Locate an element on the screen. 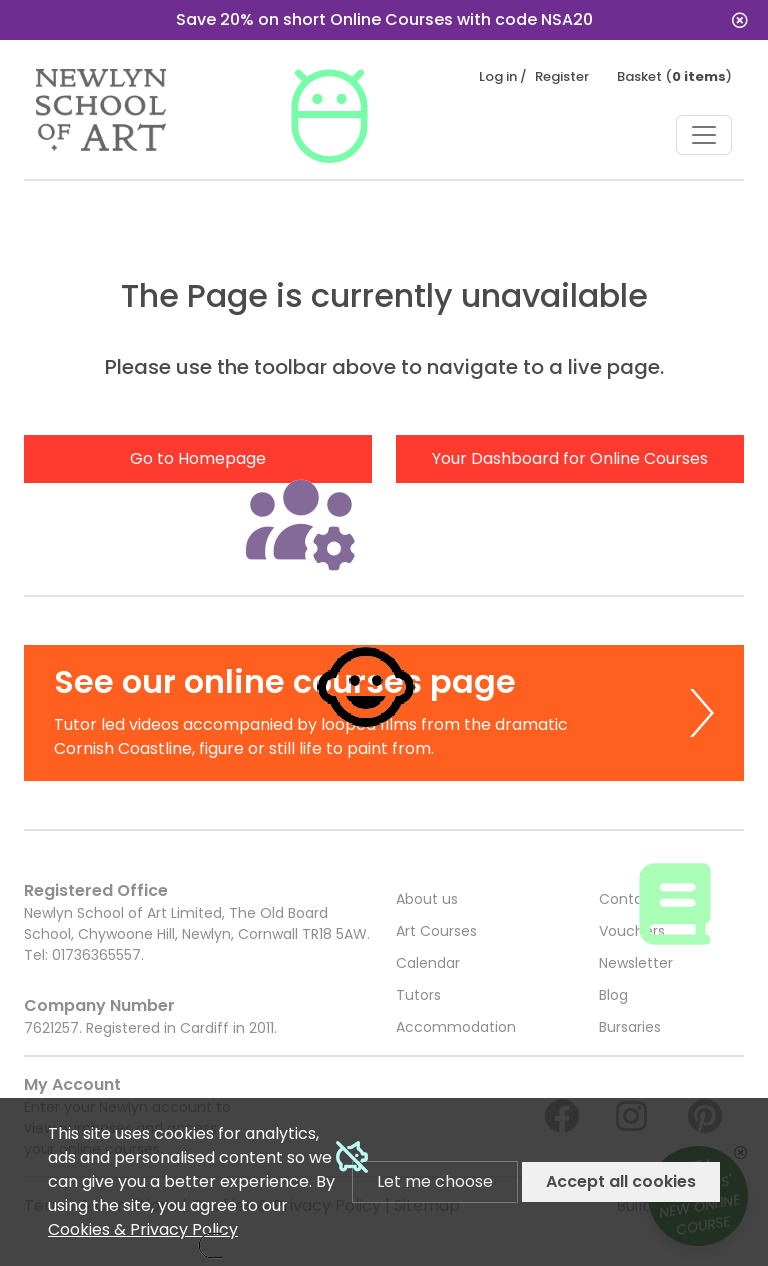 The width and height of the screenshot is (768, 1266). android device or platform indicator is located at coordinates (329, 114).